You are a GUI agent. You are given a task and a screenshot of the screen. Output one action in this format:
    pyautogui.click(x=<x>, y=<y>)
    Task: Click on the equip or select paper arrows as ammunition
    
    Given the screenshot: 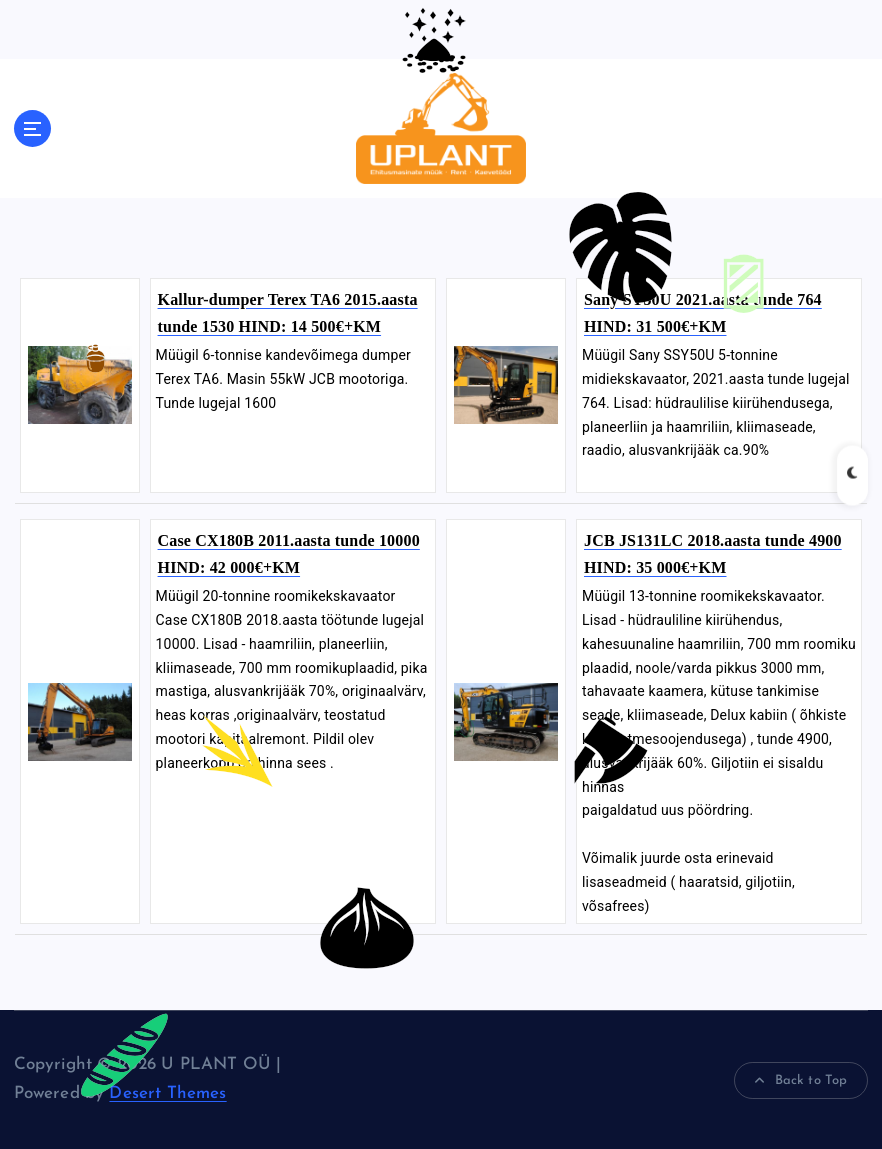 What is the action you would take?
    pyautogui.click(x=236, y=750)
    